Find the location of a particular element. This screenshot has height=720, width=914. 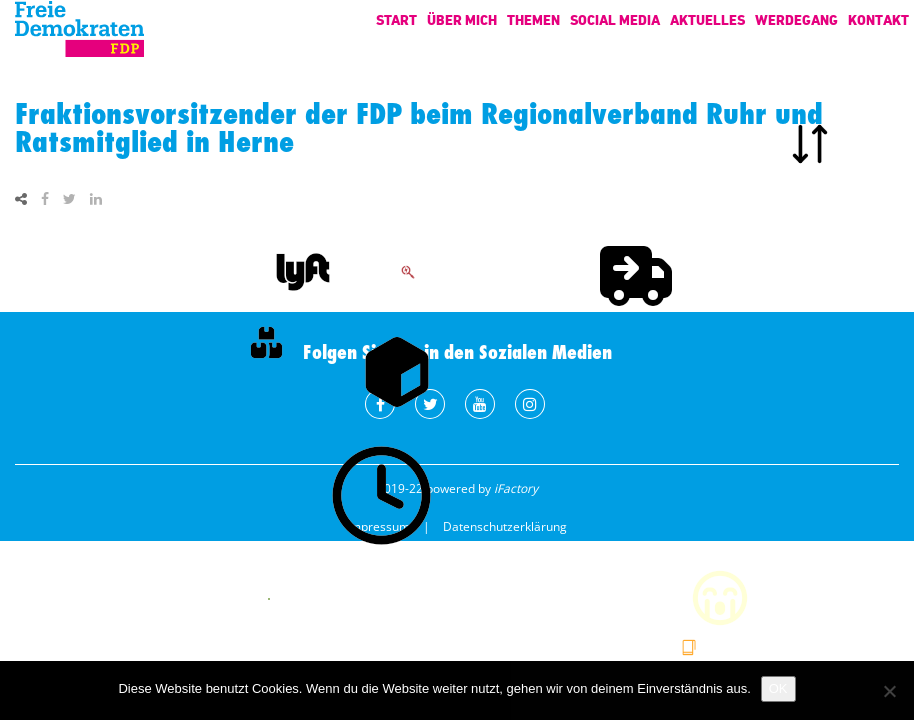

open the Lyft app is located at coordinates (303, 272).